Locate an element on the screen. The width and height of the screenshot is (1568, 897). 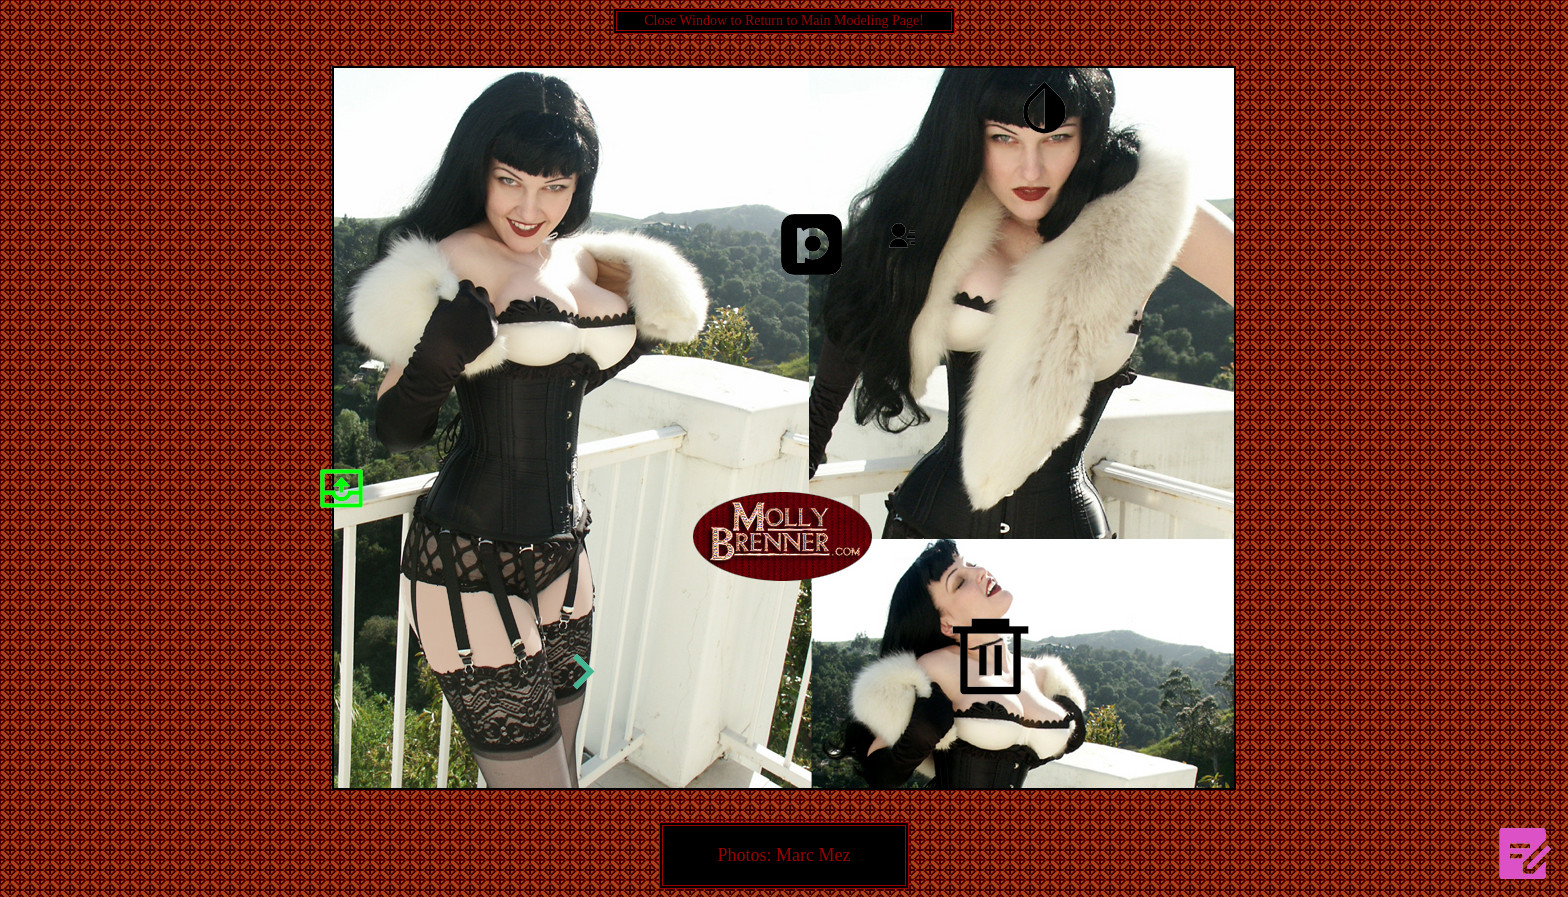
access your contacts list is located at coordinates (901, 236).